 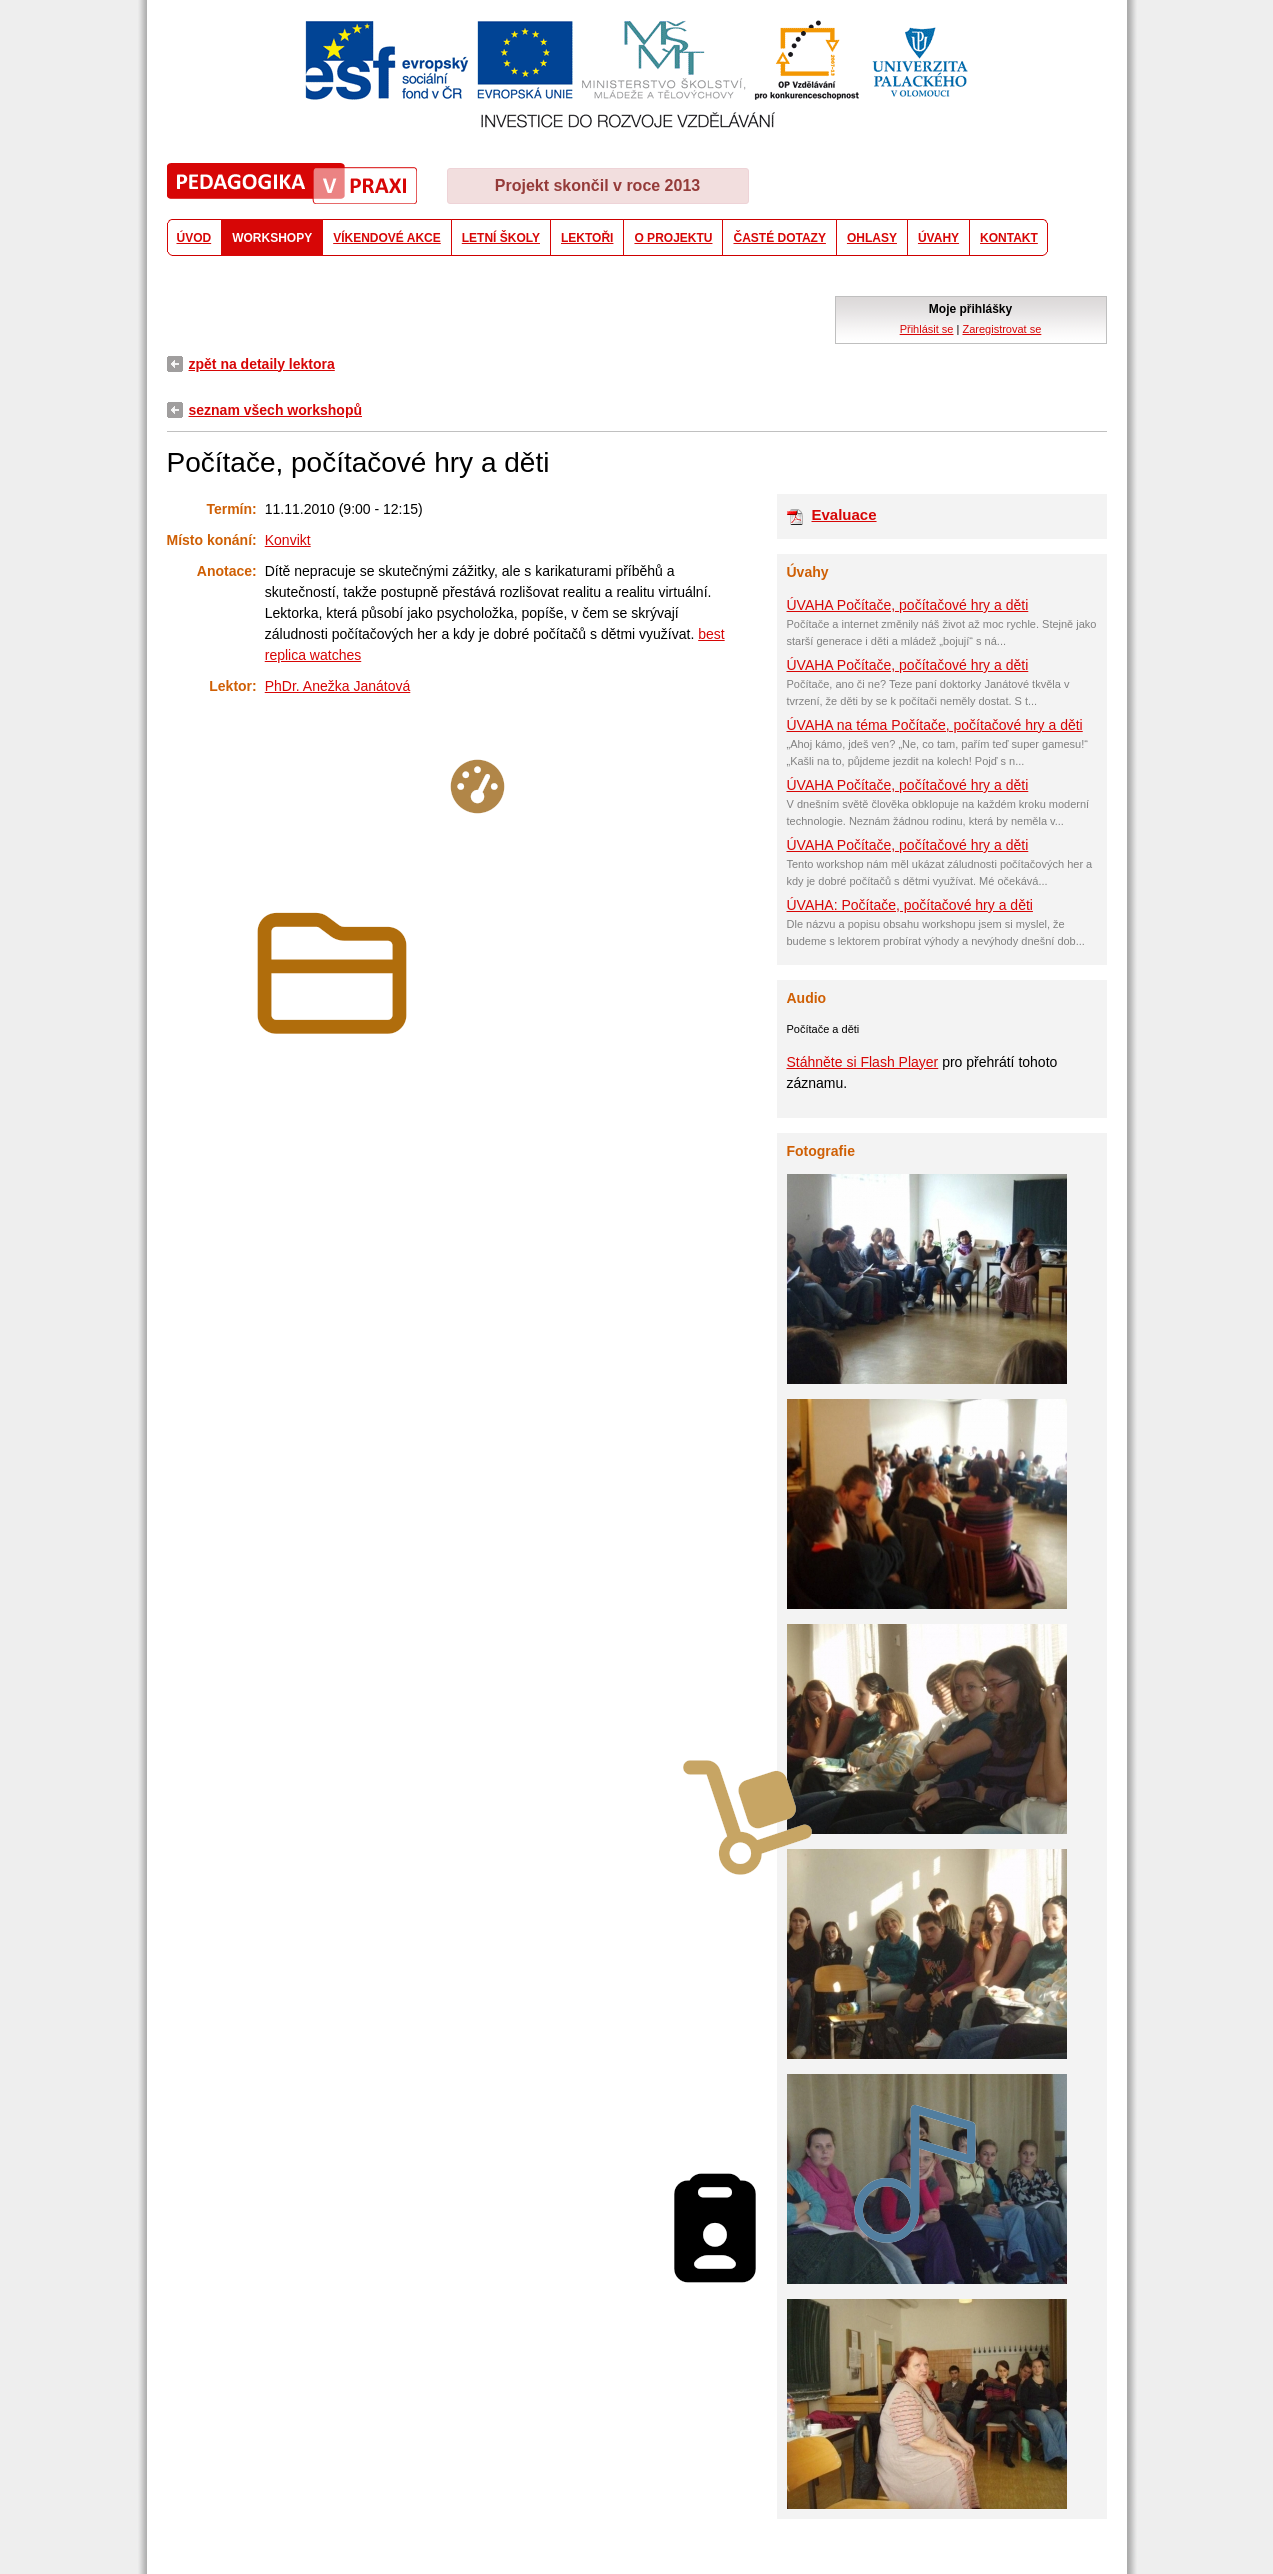 I want to click on view user profile or personnel record, so click(x=715, y=2228).